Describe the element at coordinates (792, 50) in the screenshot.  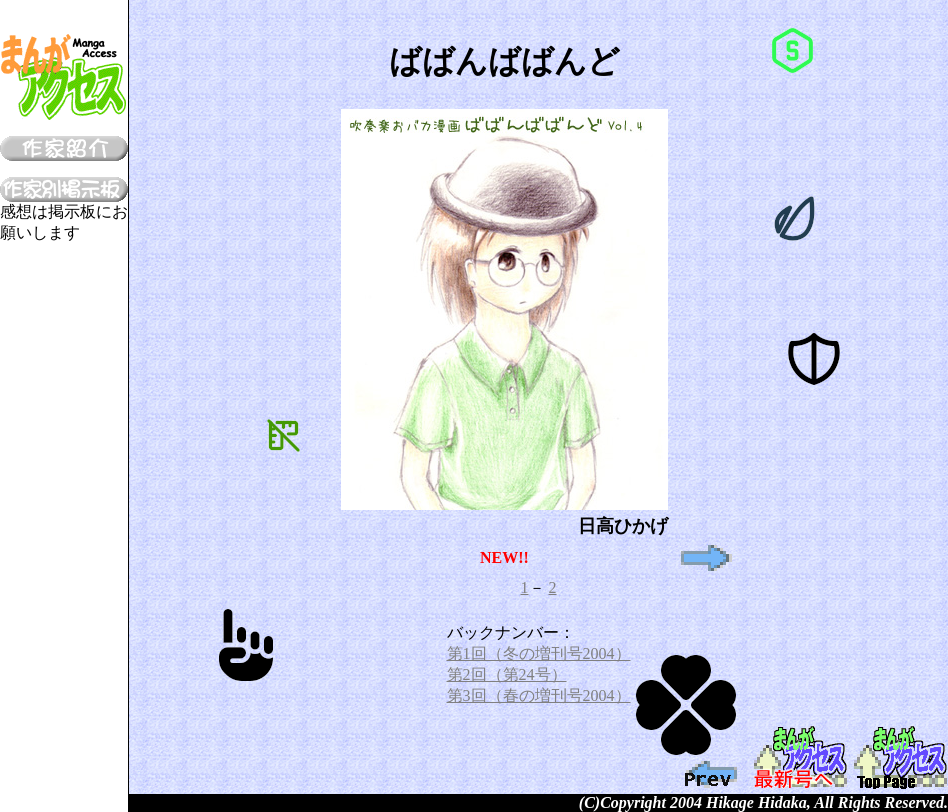
I see `indicates a service or system status` at that location.